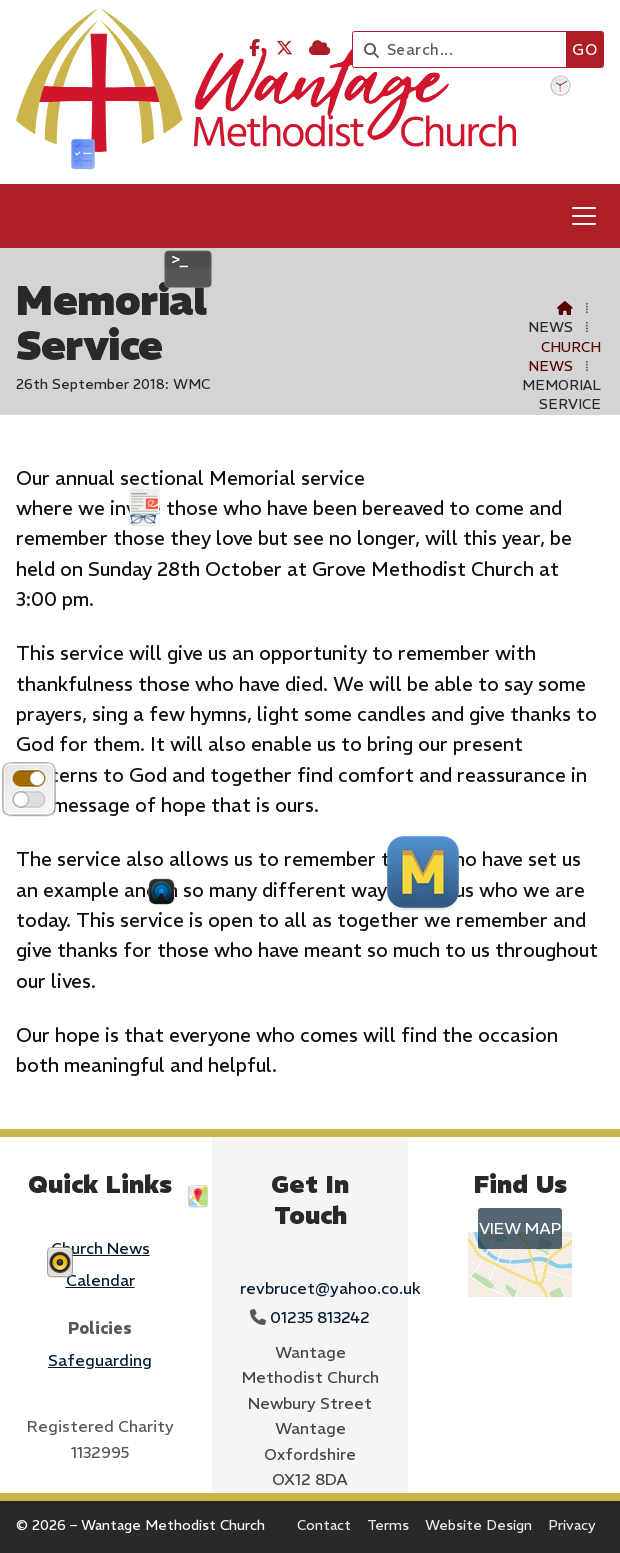 The height and width of the screenshot is (1553, 620). I want to click on open rhythmbox music player, so click(60, 1262).